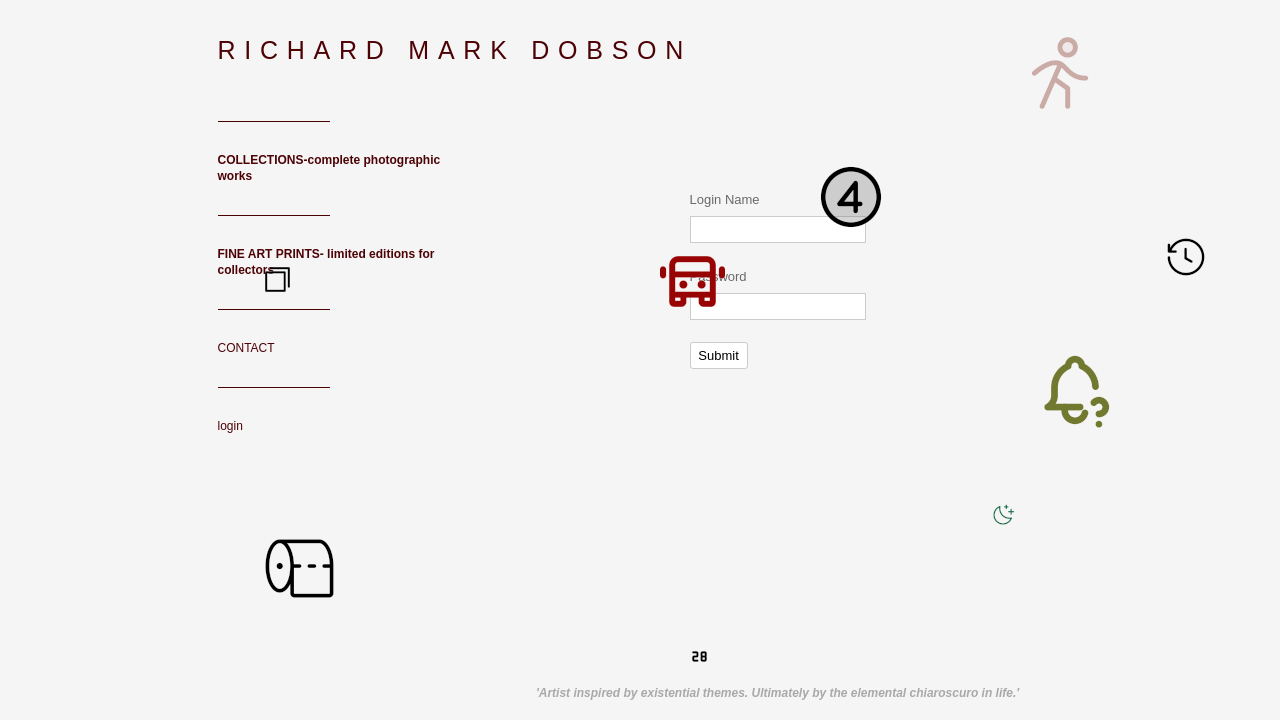  Describe the element at coordinates (1186, 257) in the screenshot. I see `view commit or activity history` at that location.